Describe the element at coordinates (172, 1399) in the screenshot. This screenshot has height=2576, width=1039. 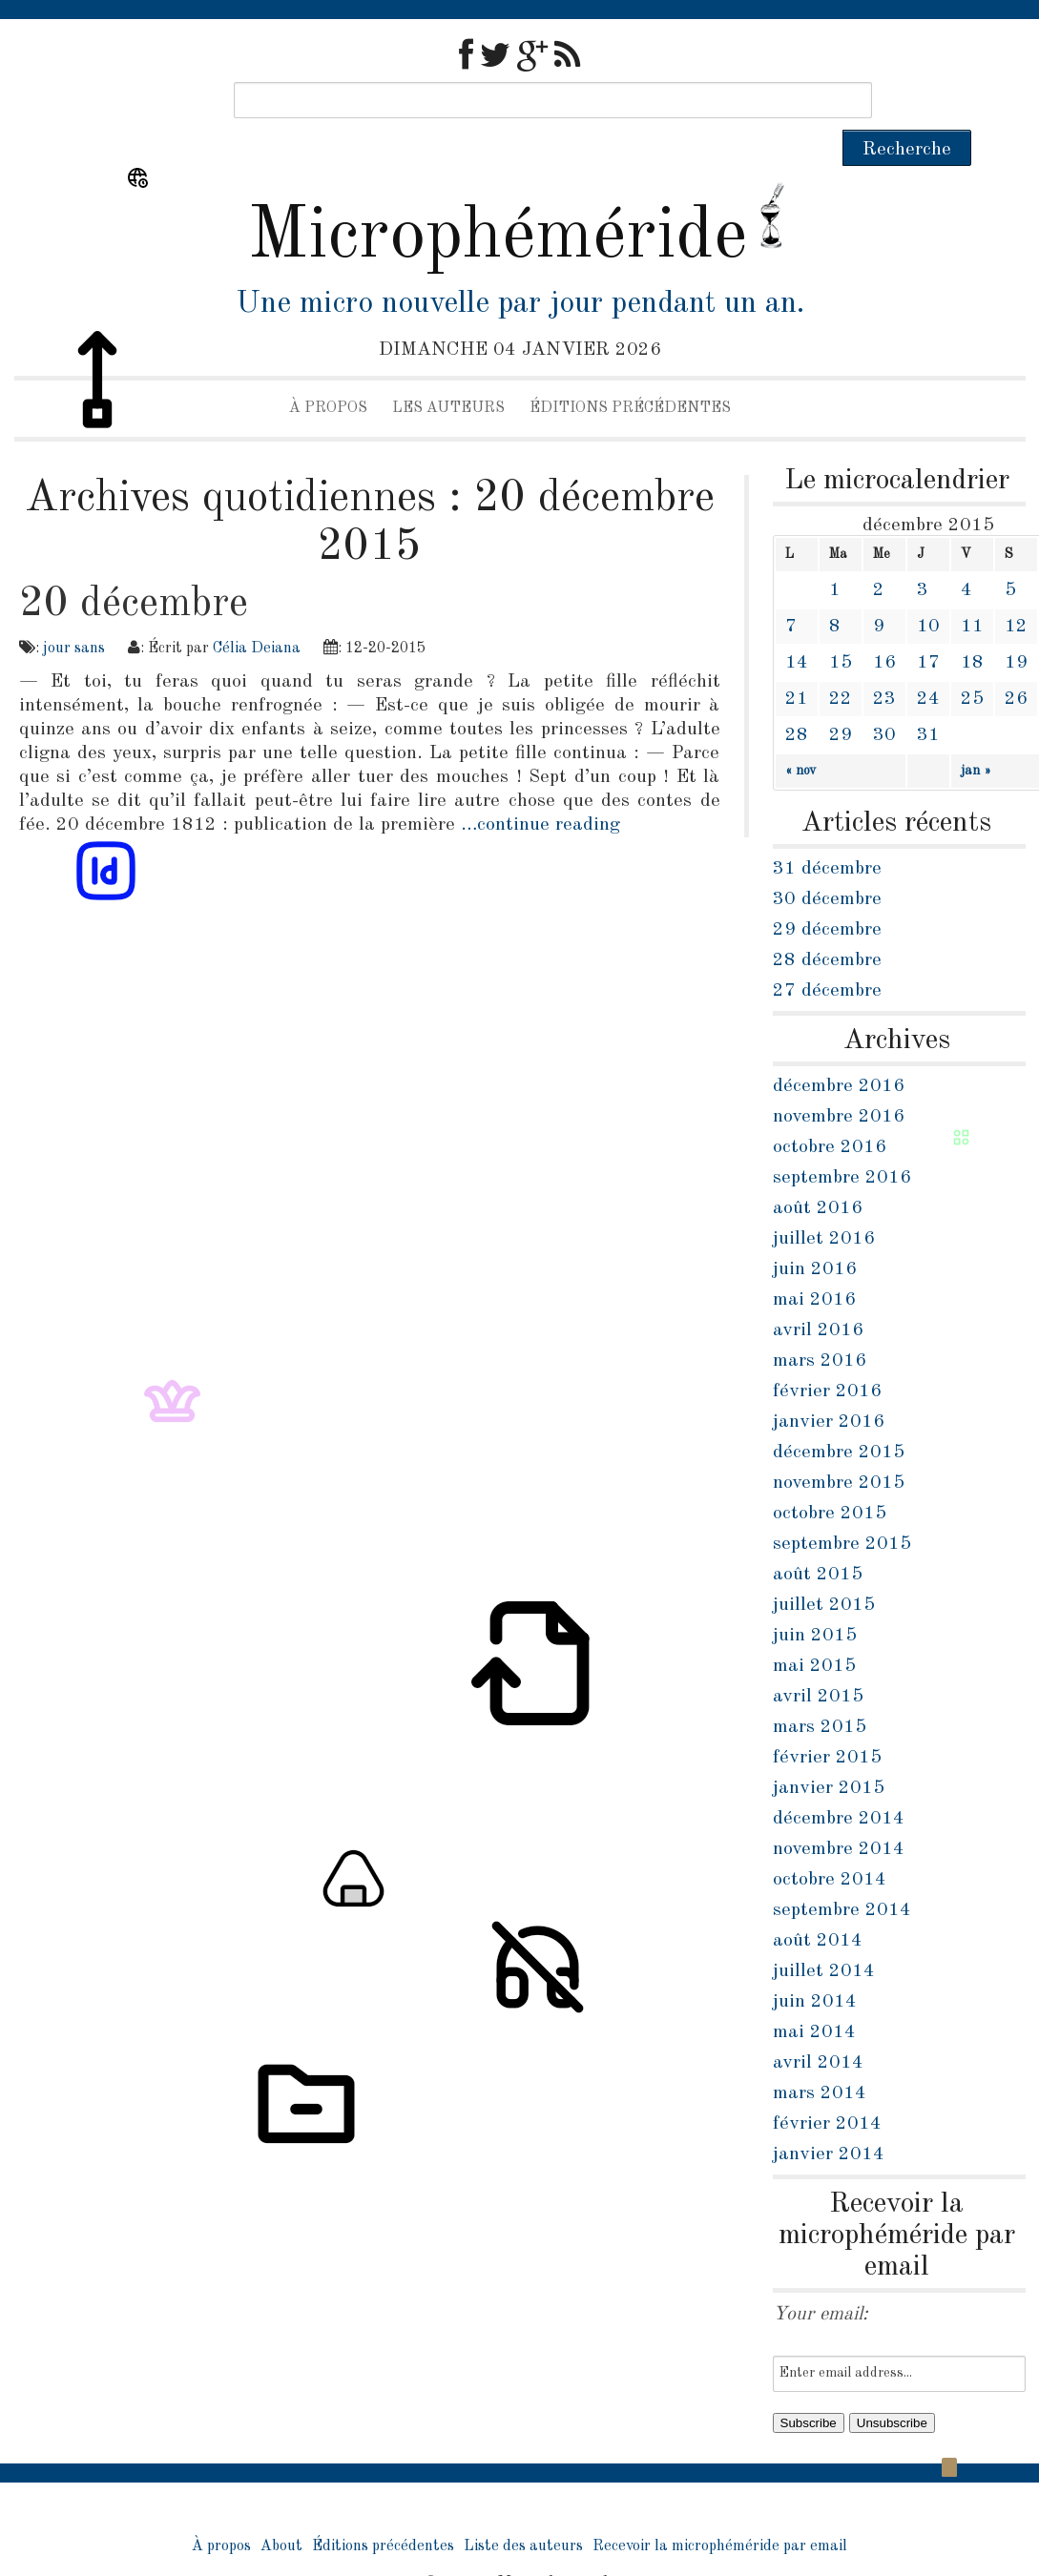
I see `select joker or wild card in a card game` at that location.